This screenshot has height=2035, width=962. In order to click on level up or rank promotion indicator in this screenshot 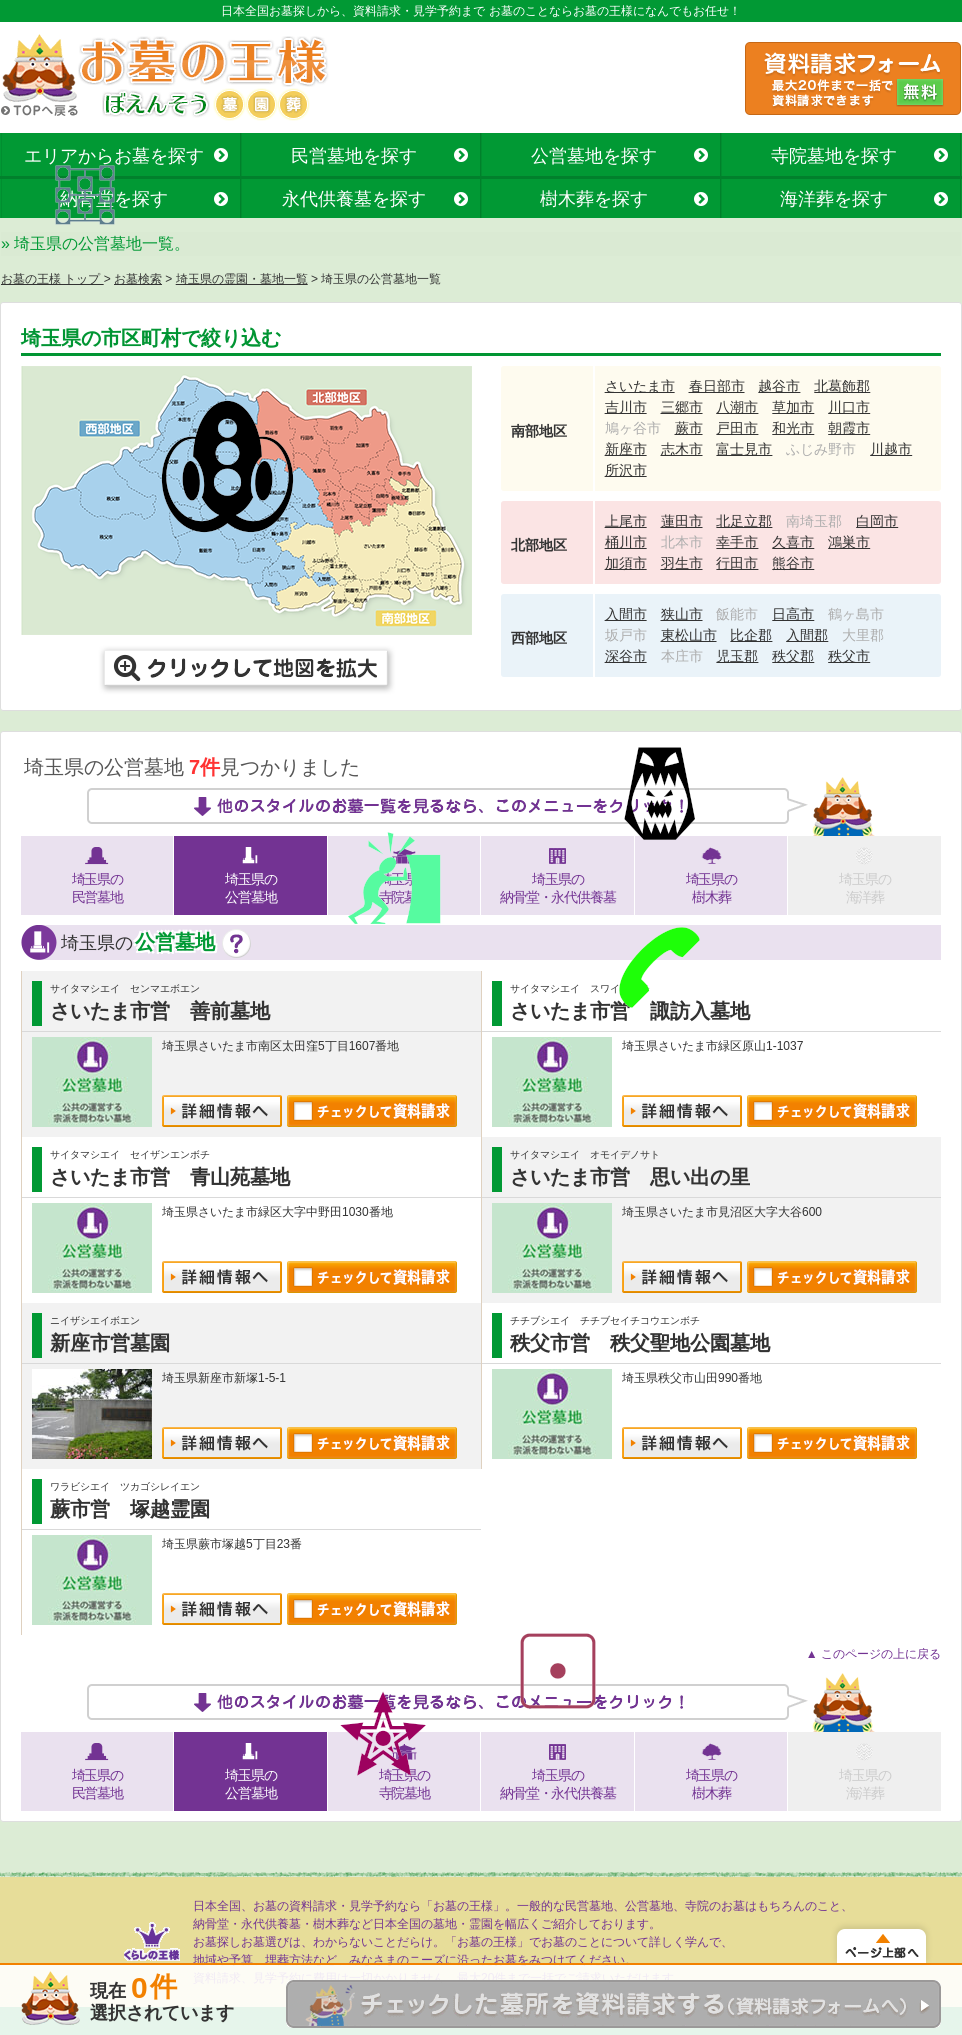, I will do `click(383, 1734)`.